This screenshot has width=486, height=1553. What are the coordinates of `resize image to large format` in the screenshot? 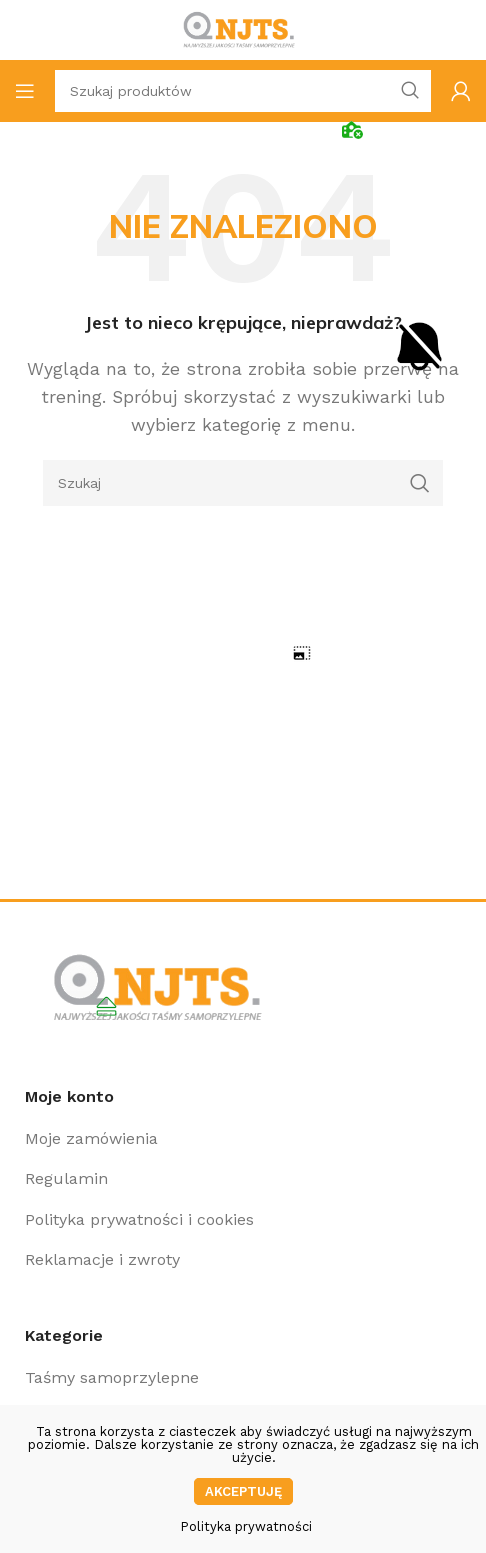 It's located at (302, 653).